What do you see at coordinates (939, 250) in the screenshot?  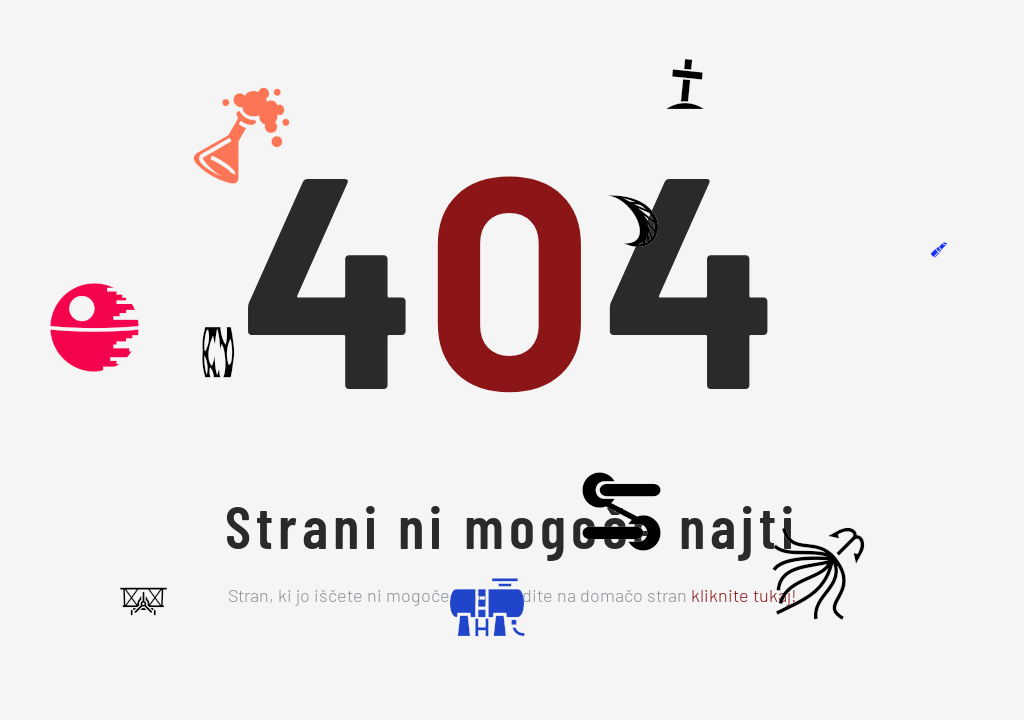 I see `access makeup or beauty tools` at bounding box center [939, 250].